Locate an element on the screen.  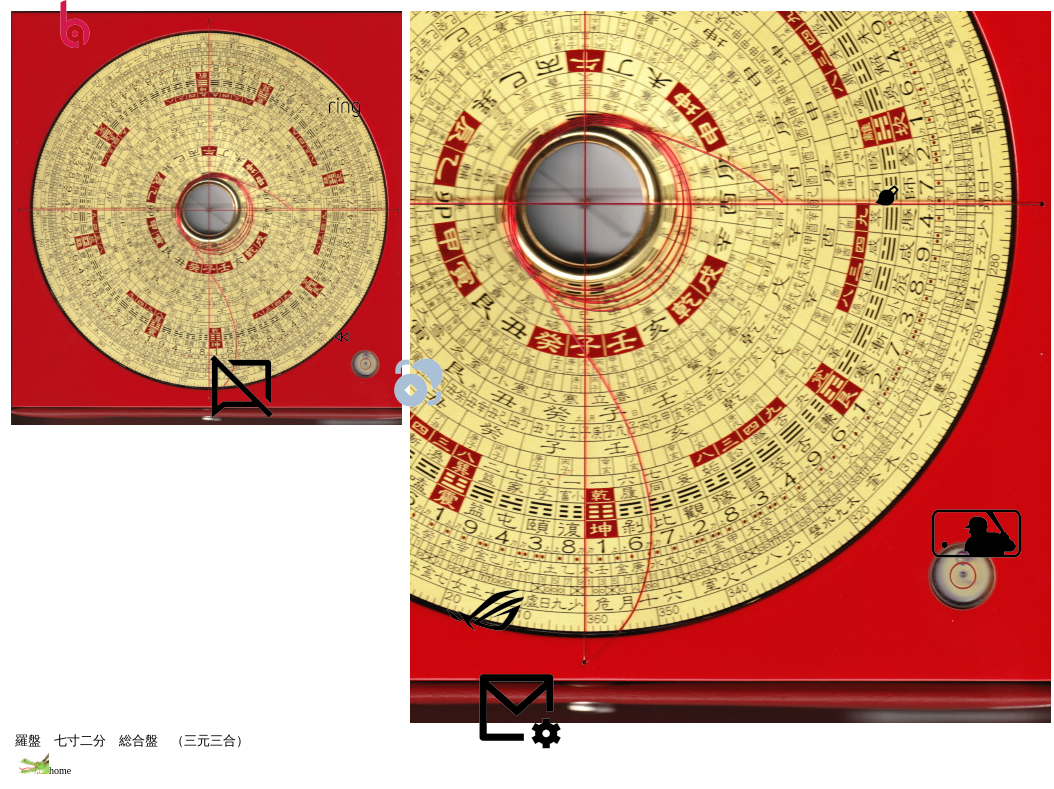
access email settings is located at coordinates (516, 707).